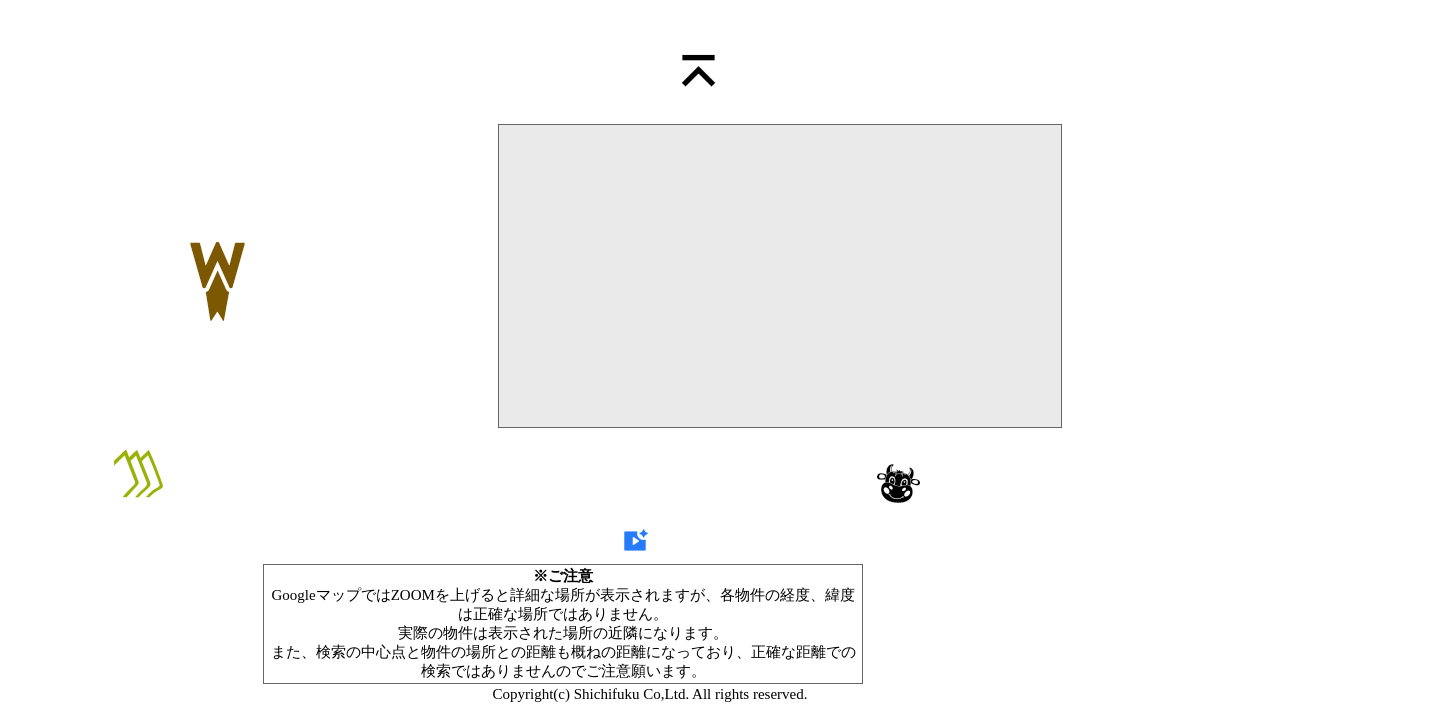 Image resolution: width=1440 pixels, height=720 pixels. What do you see at coordinates (898, 483) in the screenshot?
I see `open the HappyCow app for finding vegan and vegetarian restaurants` at bounding box center [898, 483].